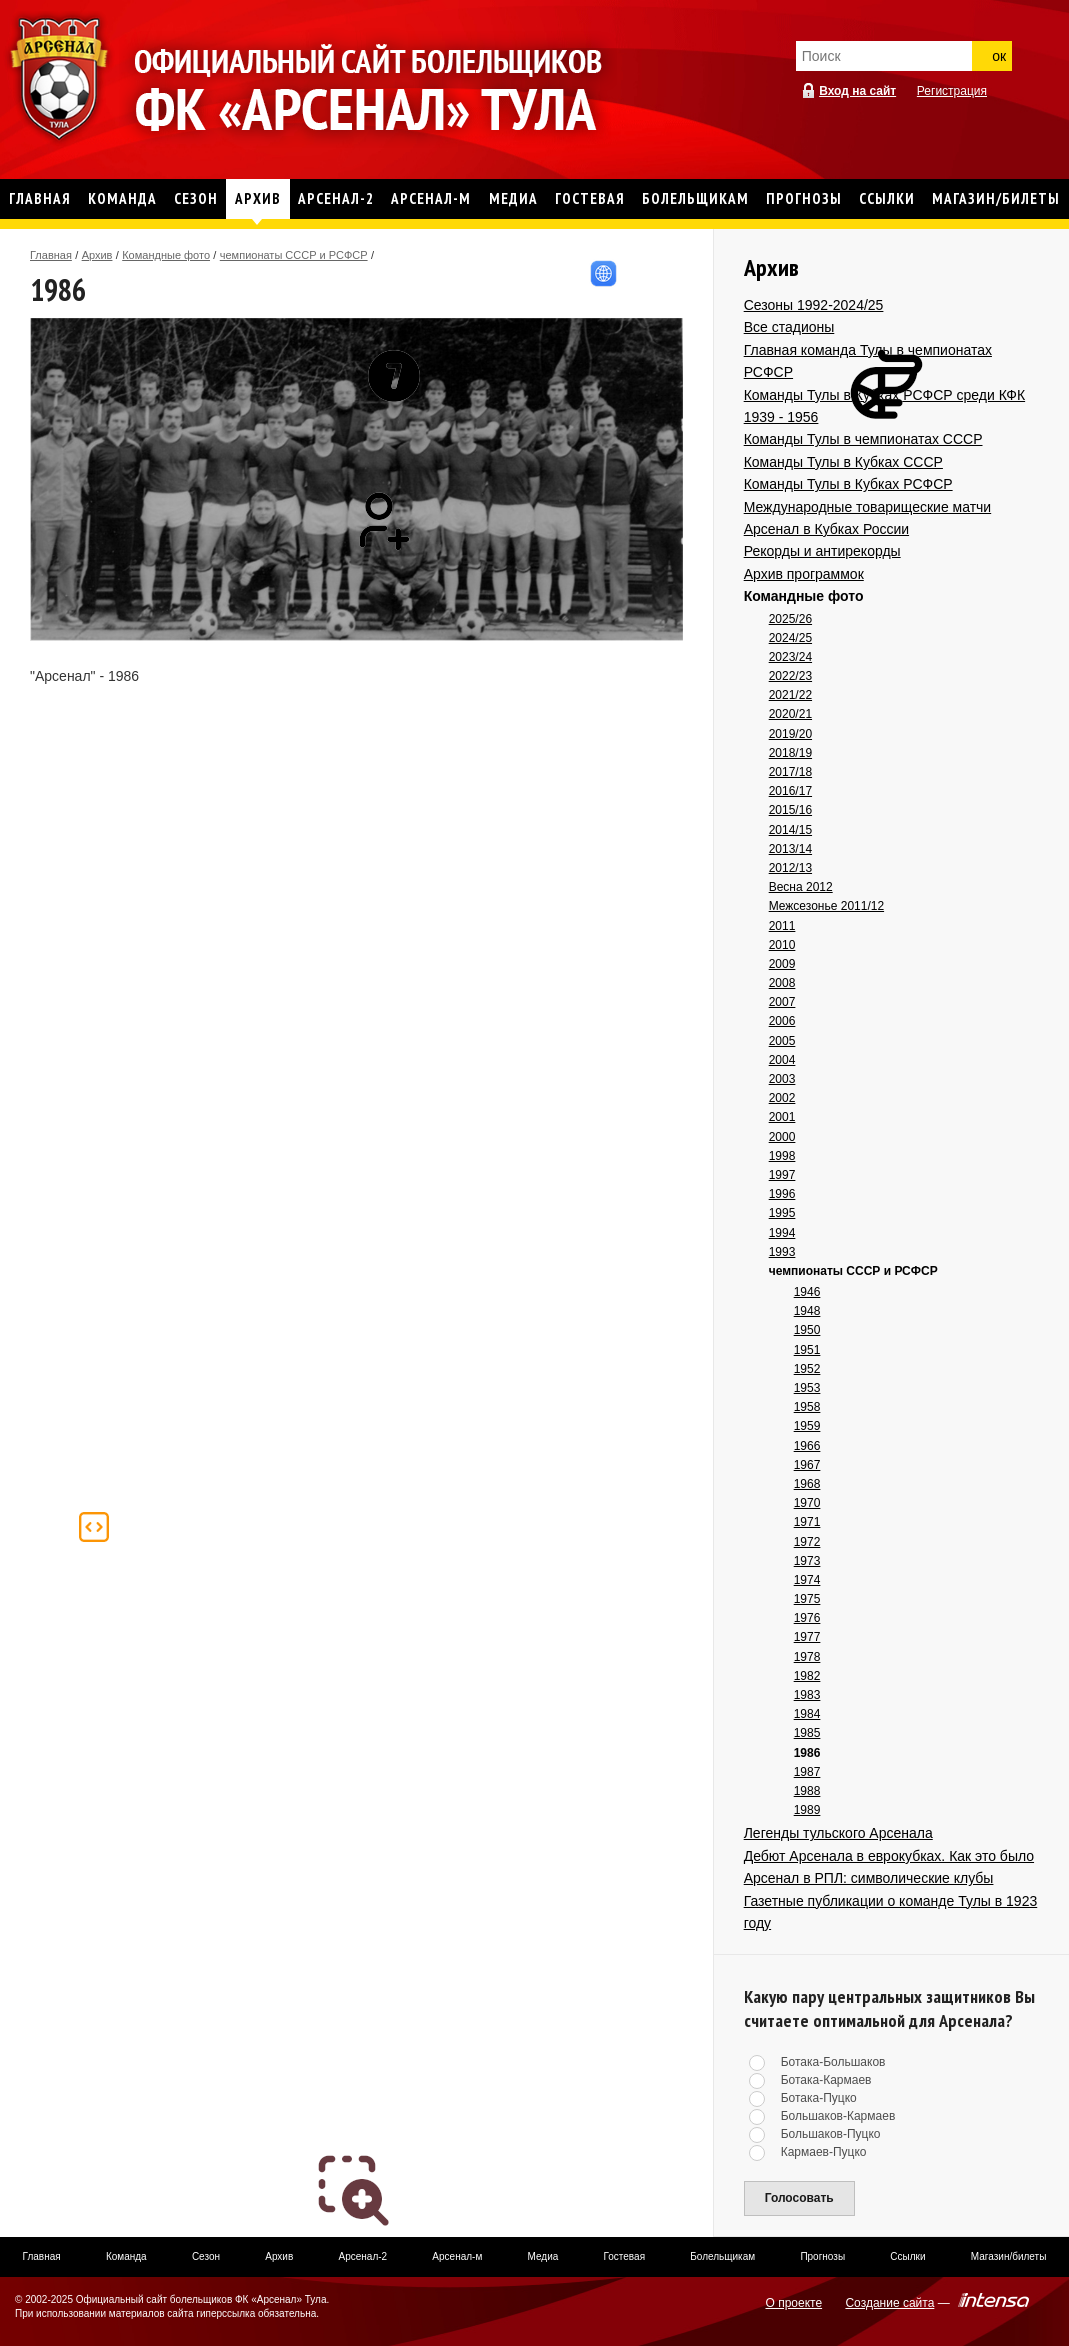 The width and height of the screenshot is (1069, 2346). What do you see at coordinates (379, 520) in the screenshot?
I see `add a new contact or friend` at bounding box center [379, 520].